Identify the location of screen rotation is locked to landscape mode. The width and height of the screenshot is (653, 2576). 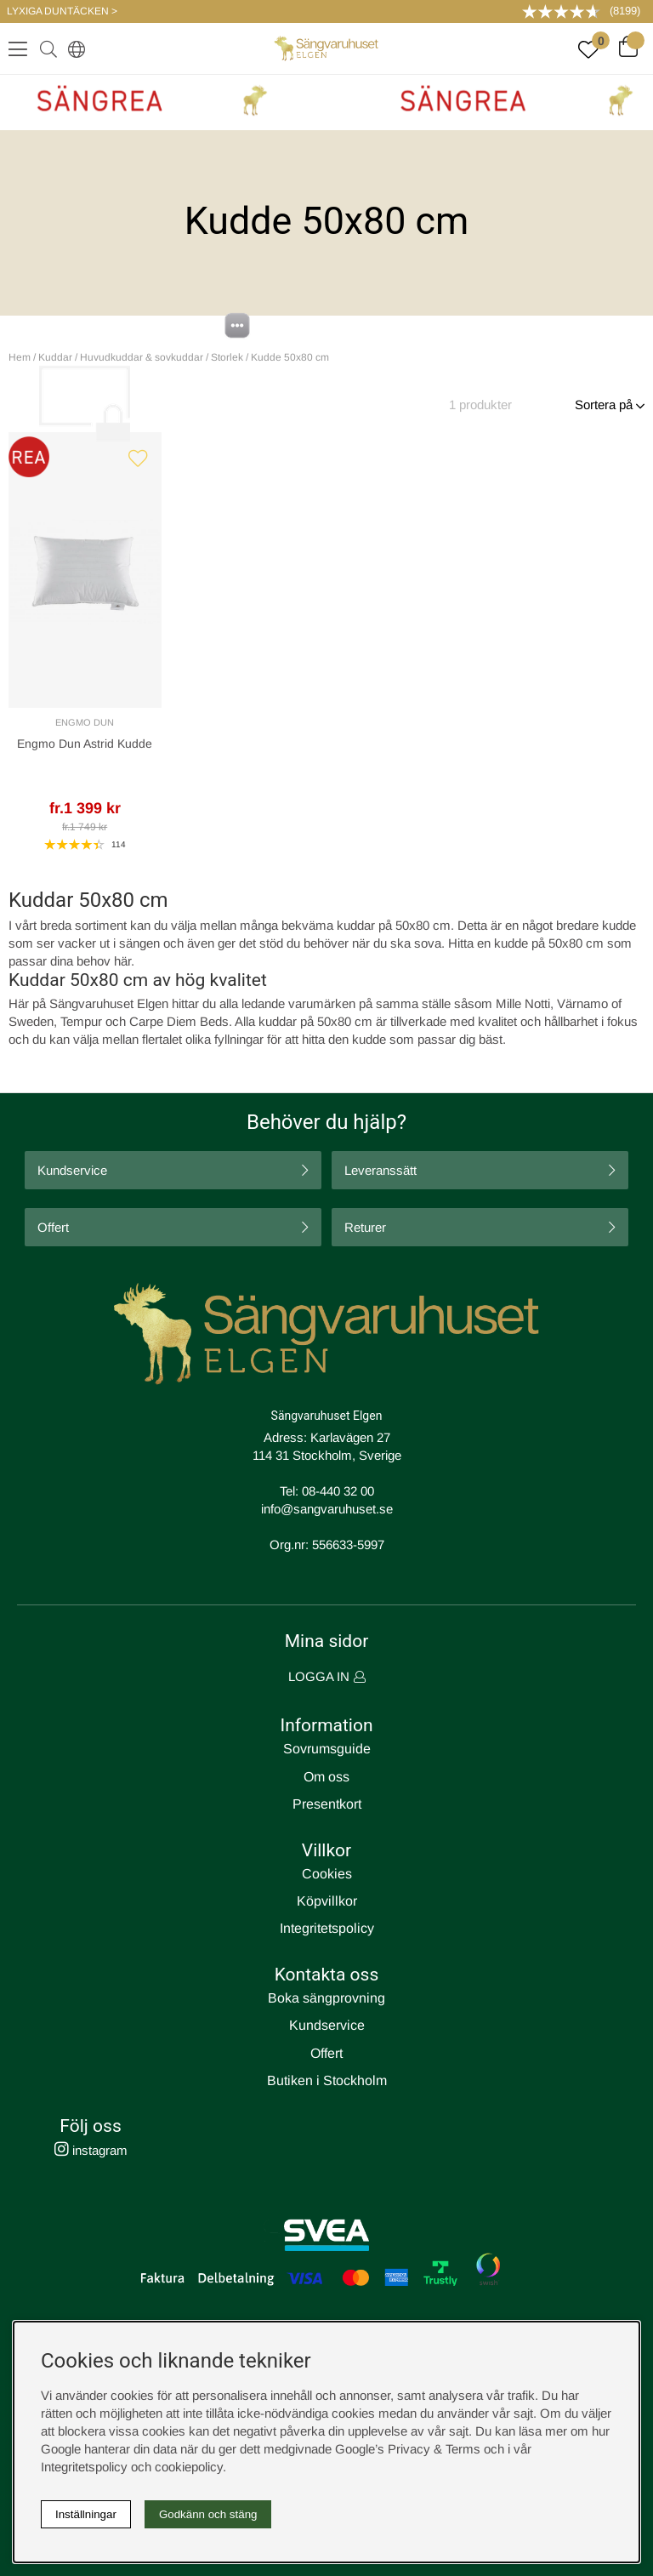
(84, 403).